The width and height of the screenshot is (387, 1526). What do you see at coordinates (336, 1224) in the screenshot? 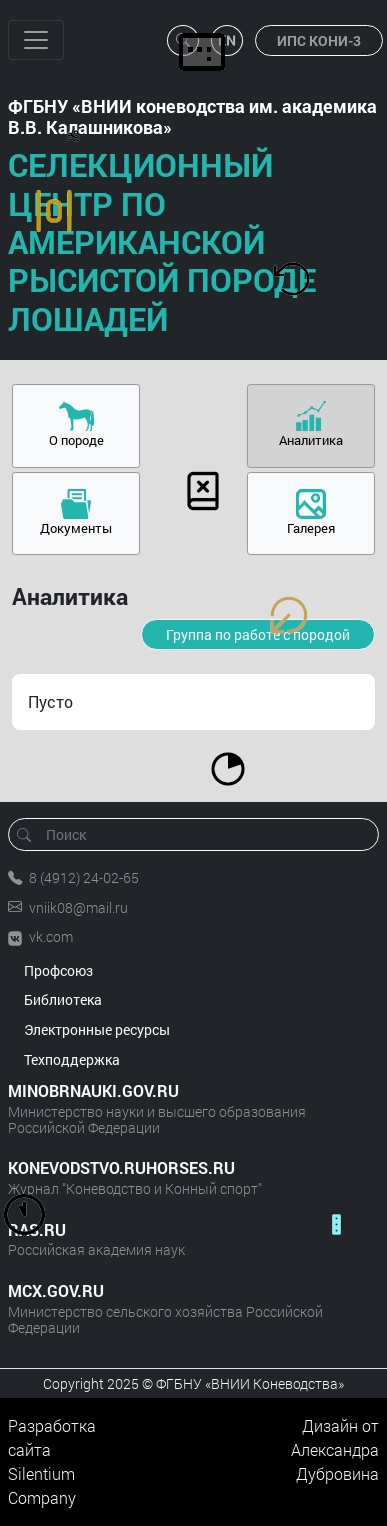
I see `open more options menu` at bounding box center [336, 1224].